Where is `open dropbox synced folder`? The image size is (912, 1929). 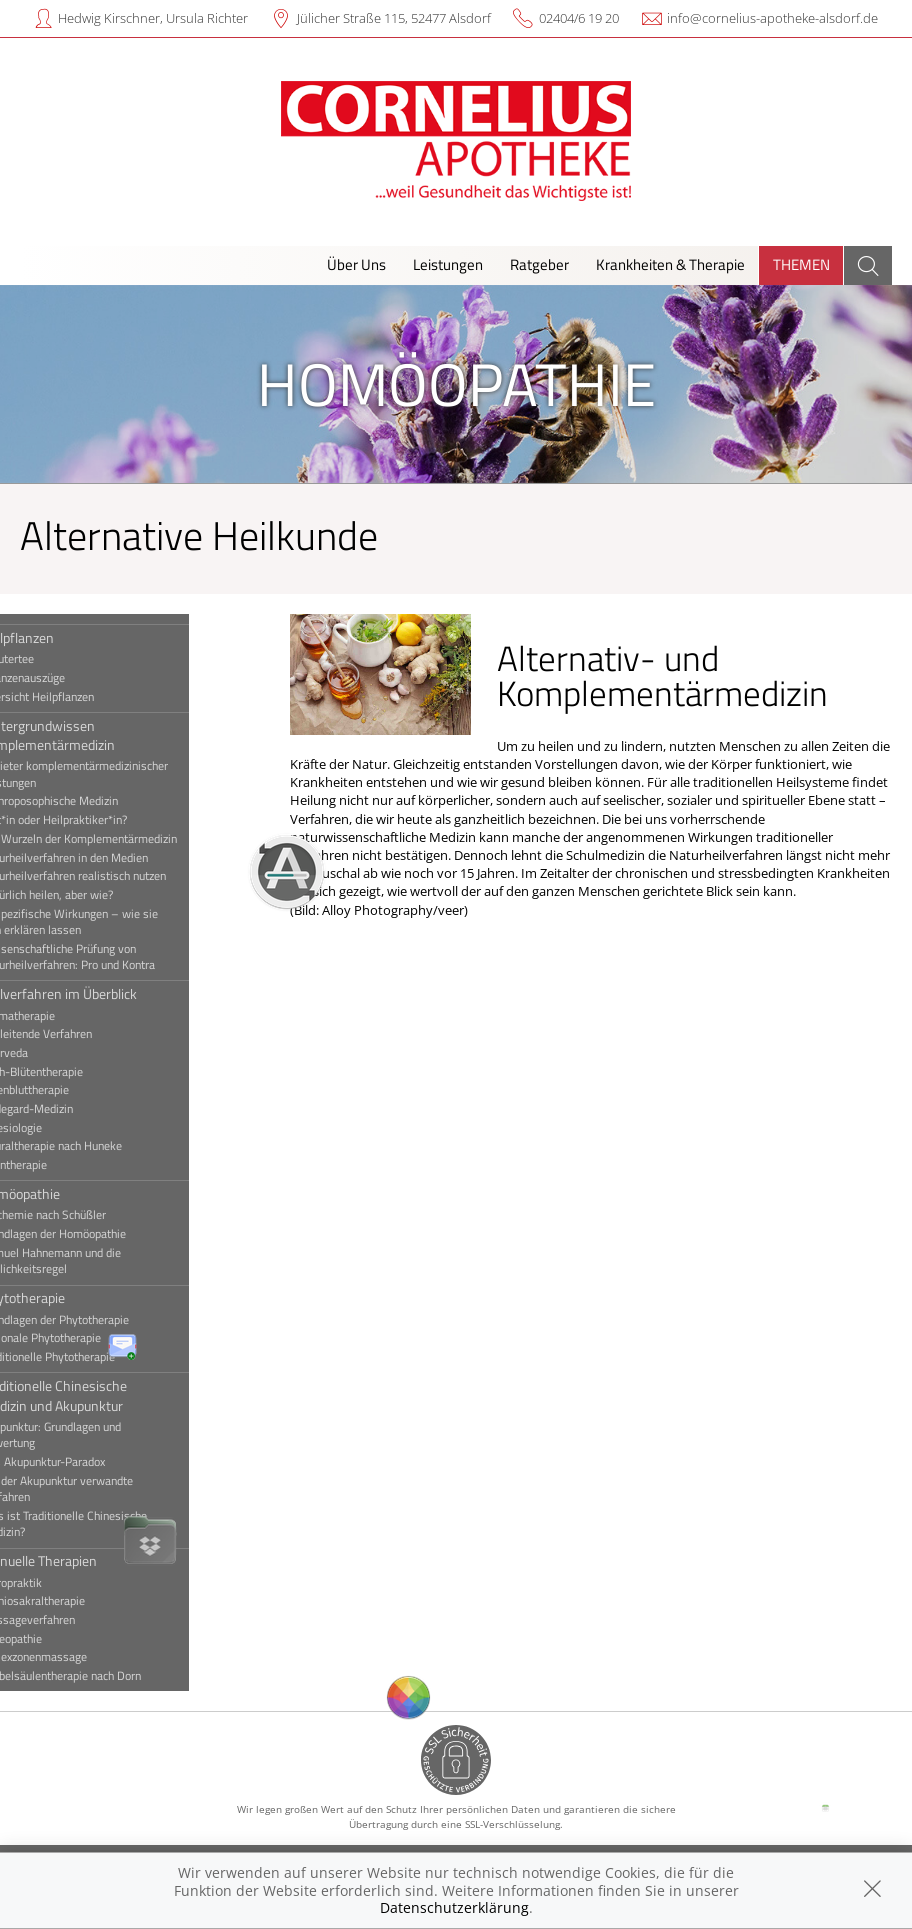
open dropbox synced folder is located at coordinates (150, 1540).